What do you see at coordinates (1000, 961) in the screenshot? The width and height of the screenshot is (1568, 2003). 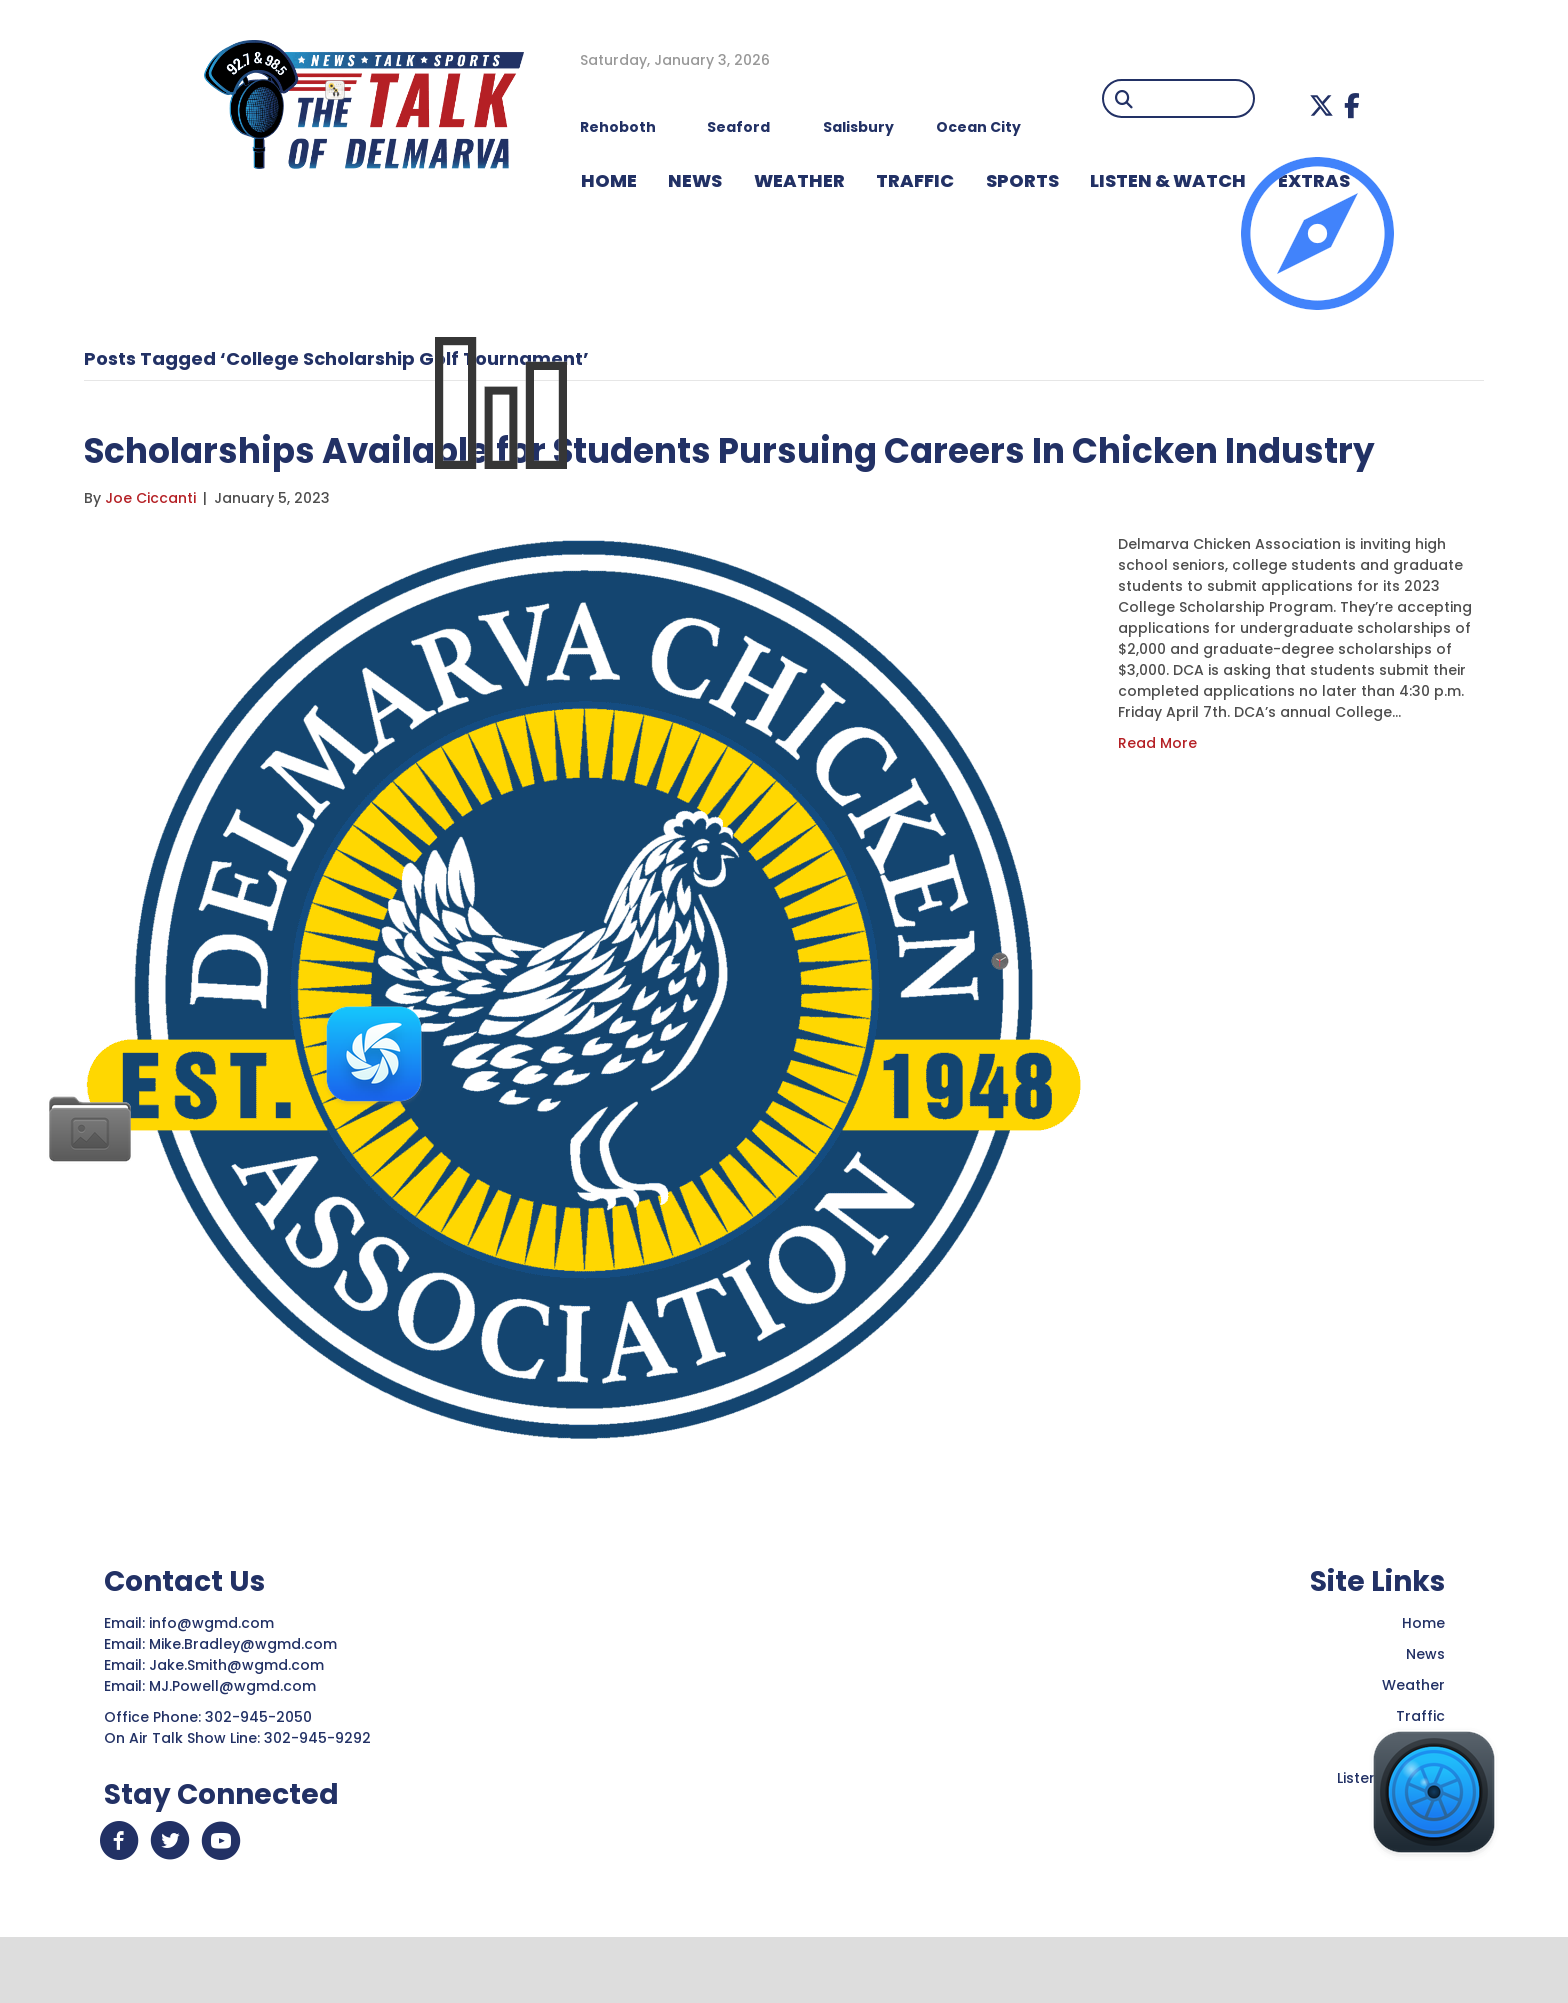 I see `open the clocks app` at bounding box center [1000, 961].